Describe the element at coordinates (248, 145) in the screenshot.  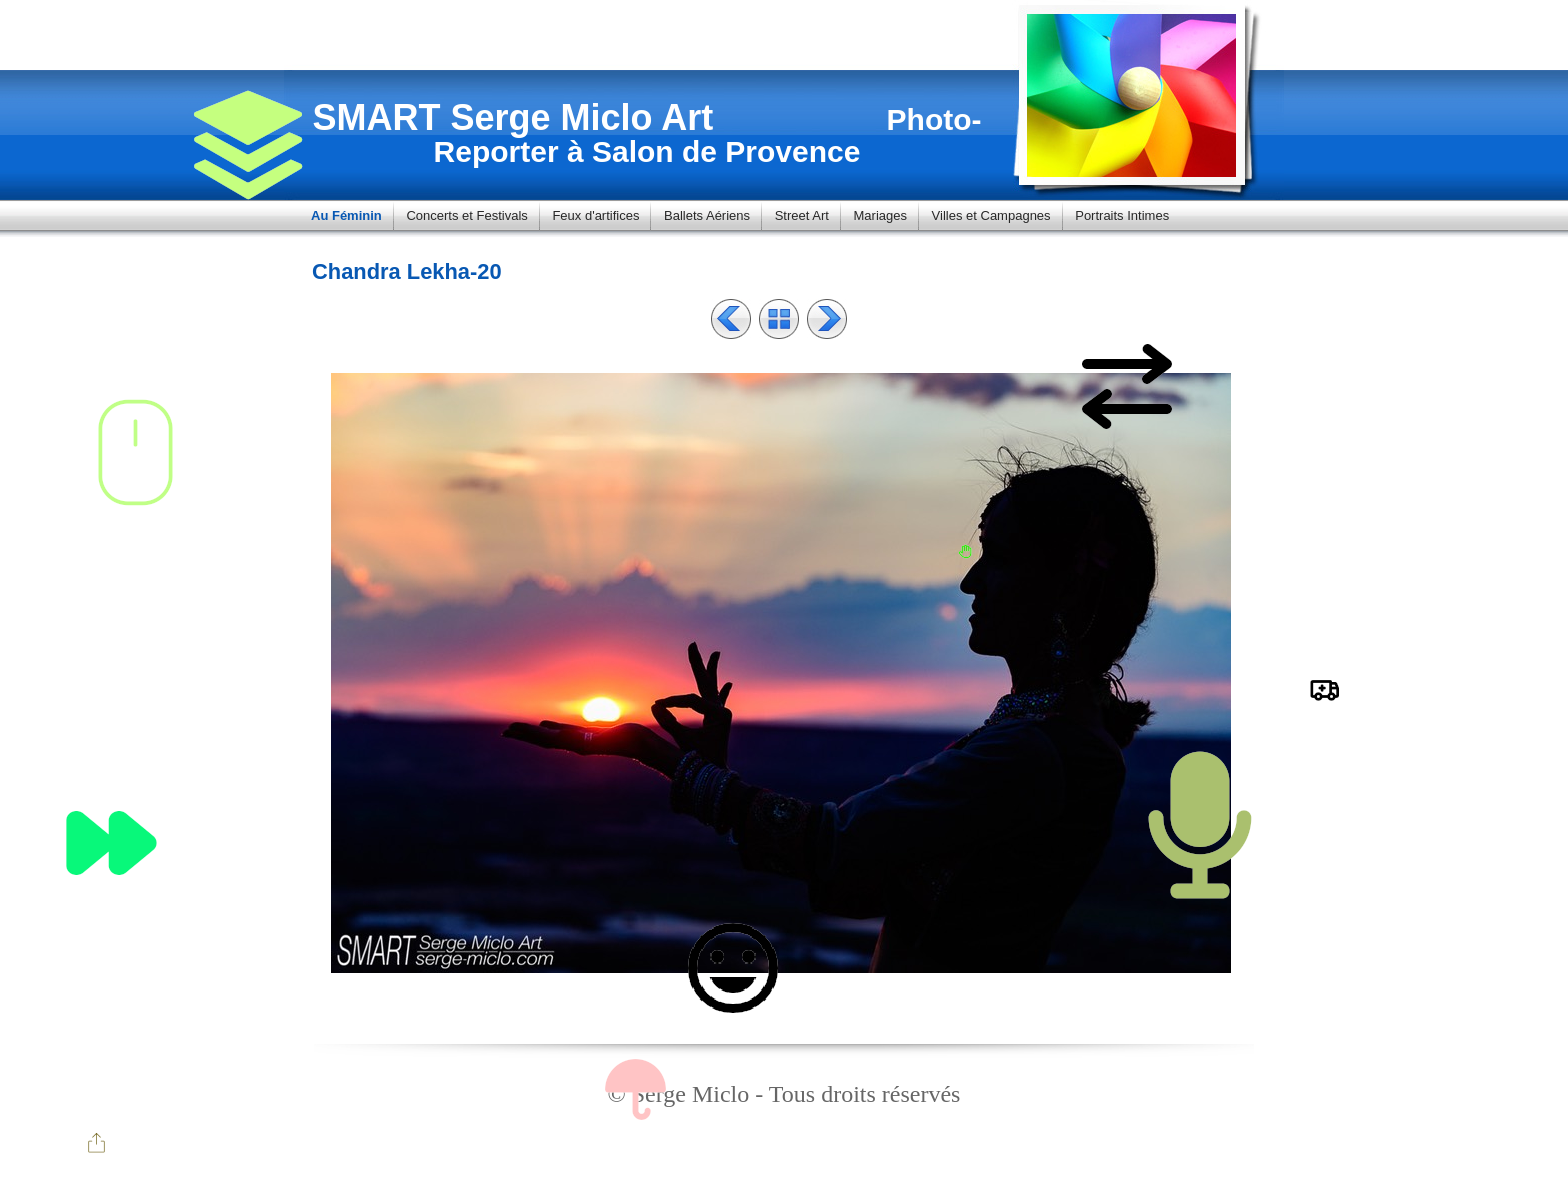
I see `toggle layer visibility` at that location.